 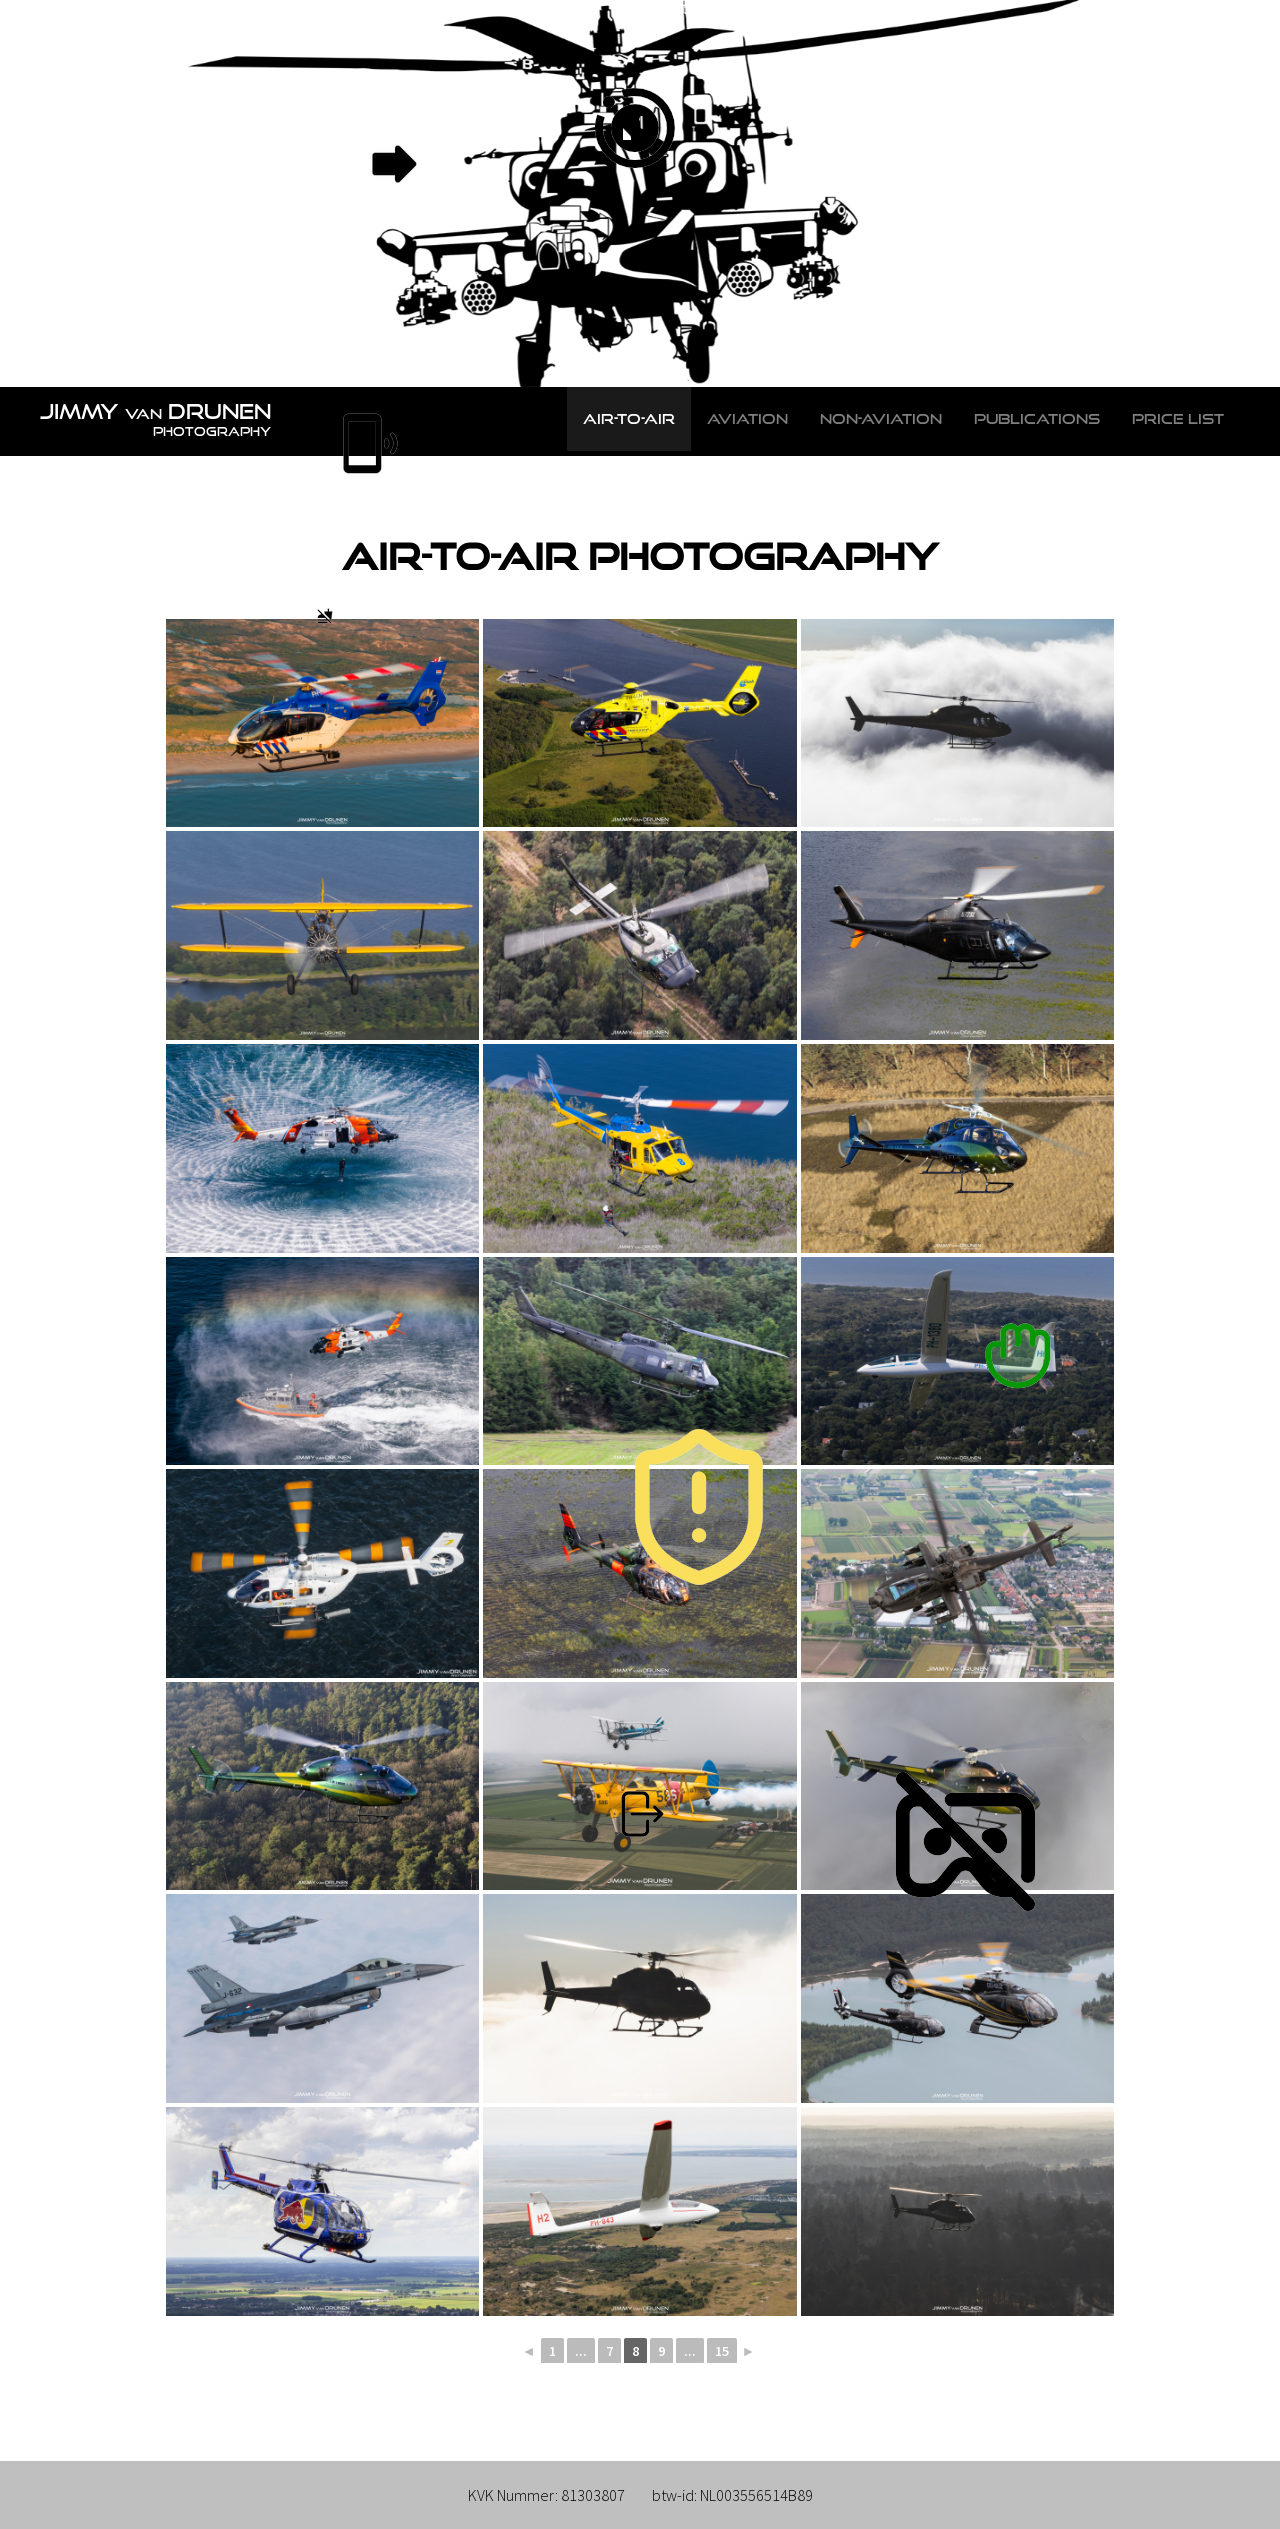 I want to click on drag to reposition an element, so click(x=1018, y=1347).